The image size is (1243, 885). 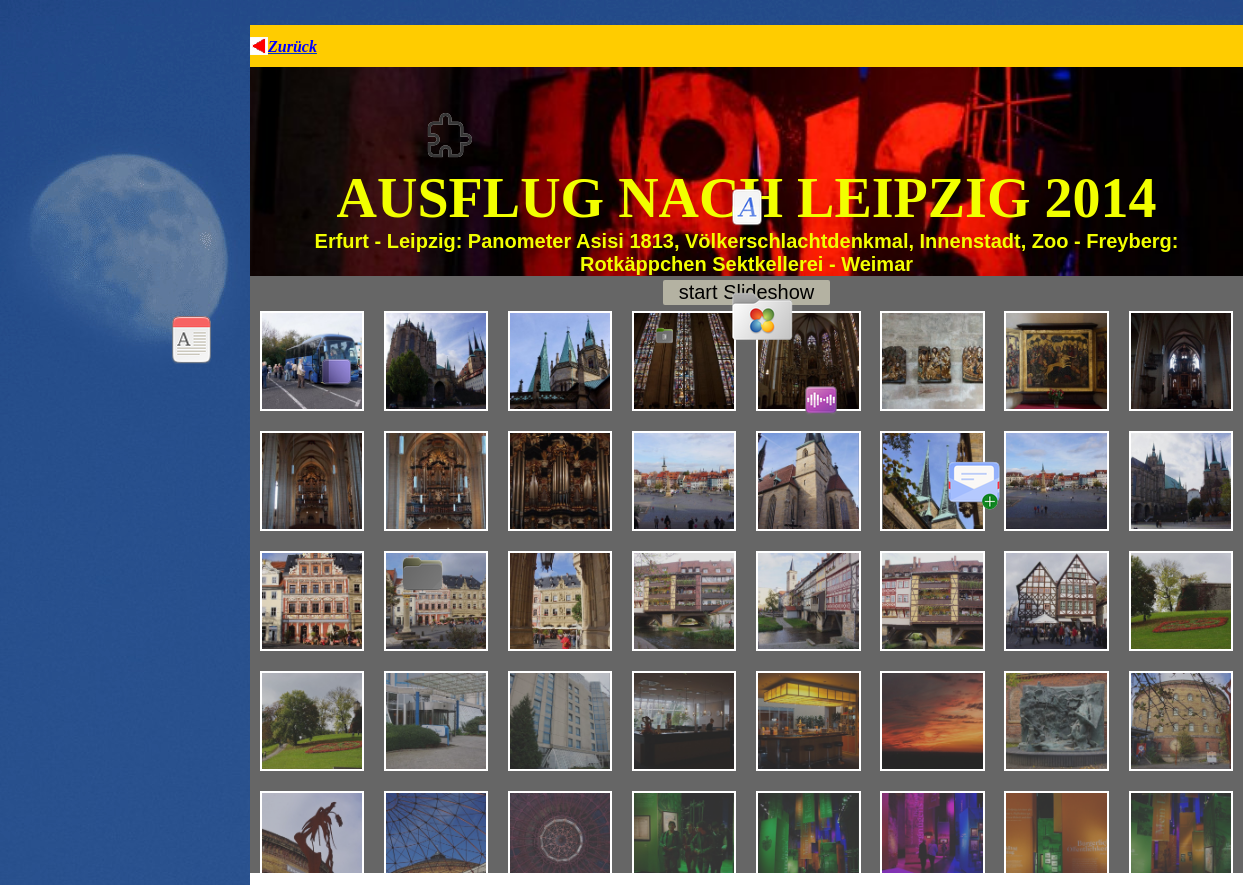 I want to click on access a remote or network folder, so click(x=422, y=575).